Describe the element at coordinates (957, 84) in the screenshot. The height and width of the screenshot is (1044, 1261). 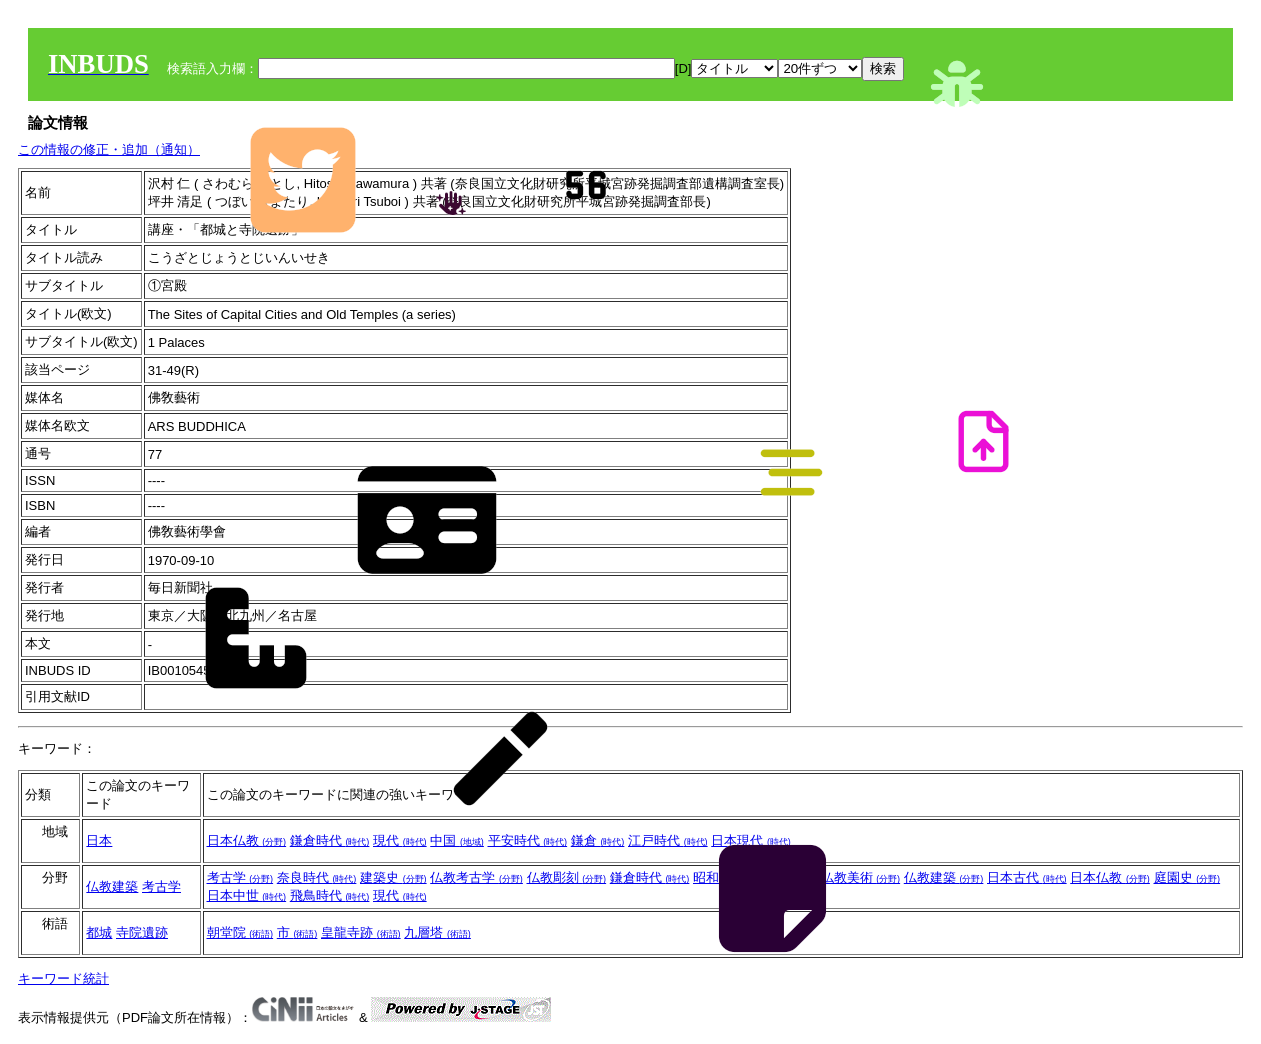
I see `report a bug or issue` at that location.